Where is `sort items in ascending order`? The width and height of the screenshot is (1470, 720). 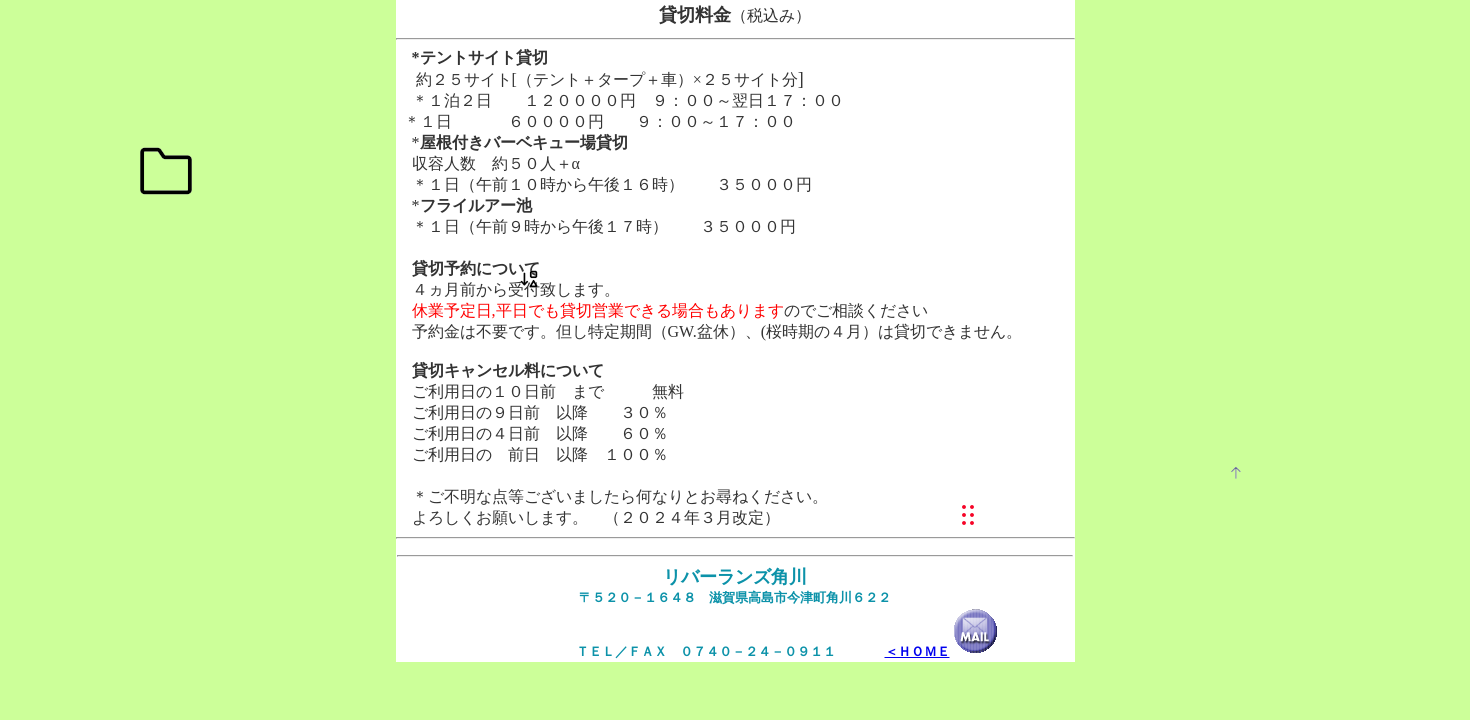 sort items in ascending order is located at coordinates (529, 279).